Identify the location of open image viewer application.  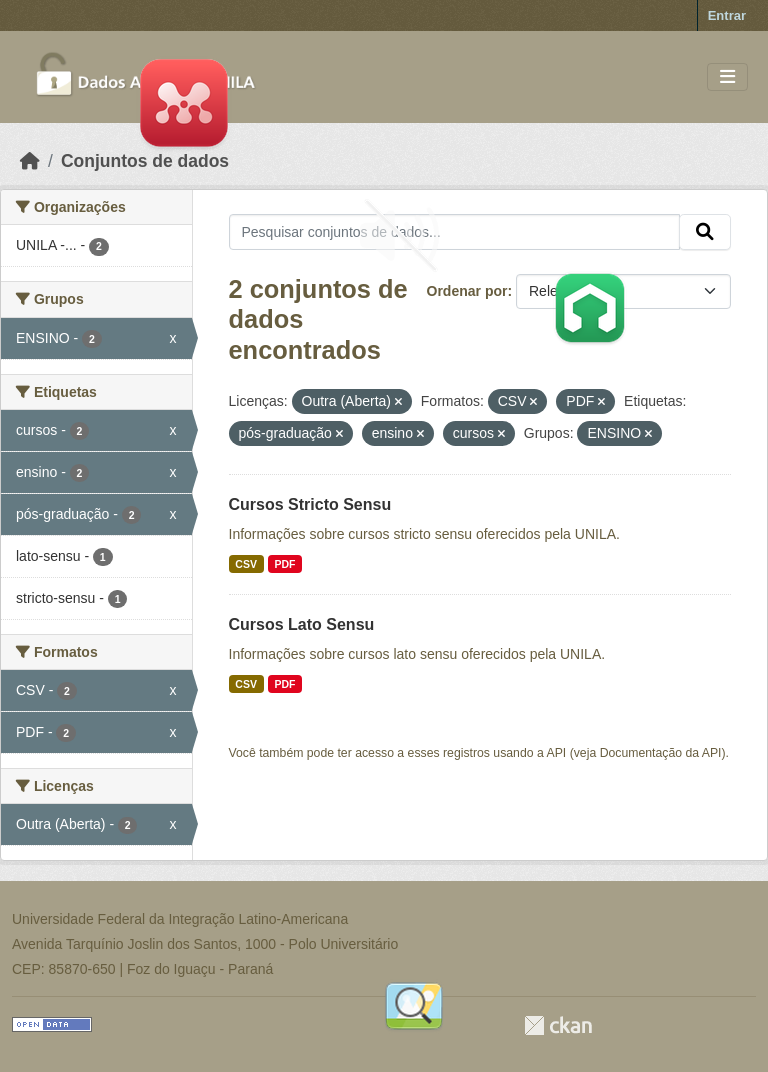
(414, 1006).